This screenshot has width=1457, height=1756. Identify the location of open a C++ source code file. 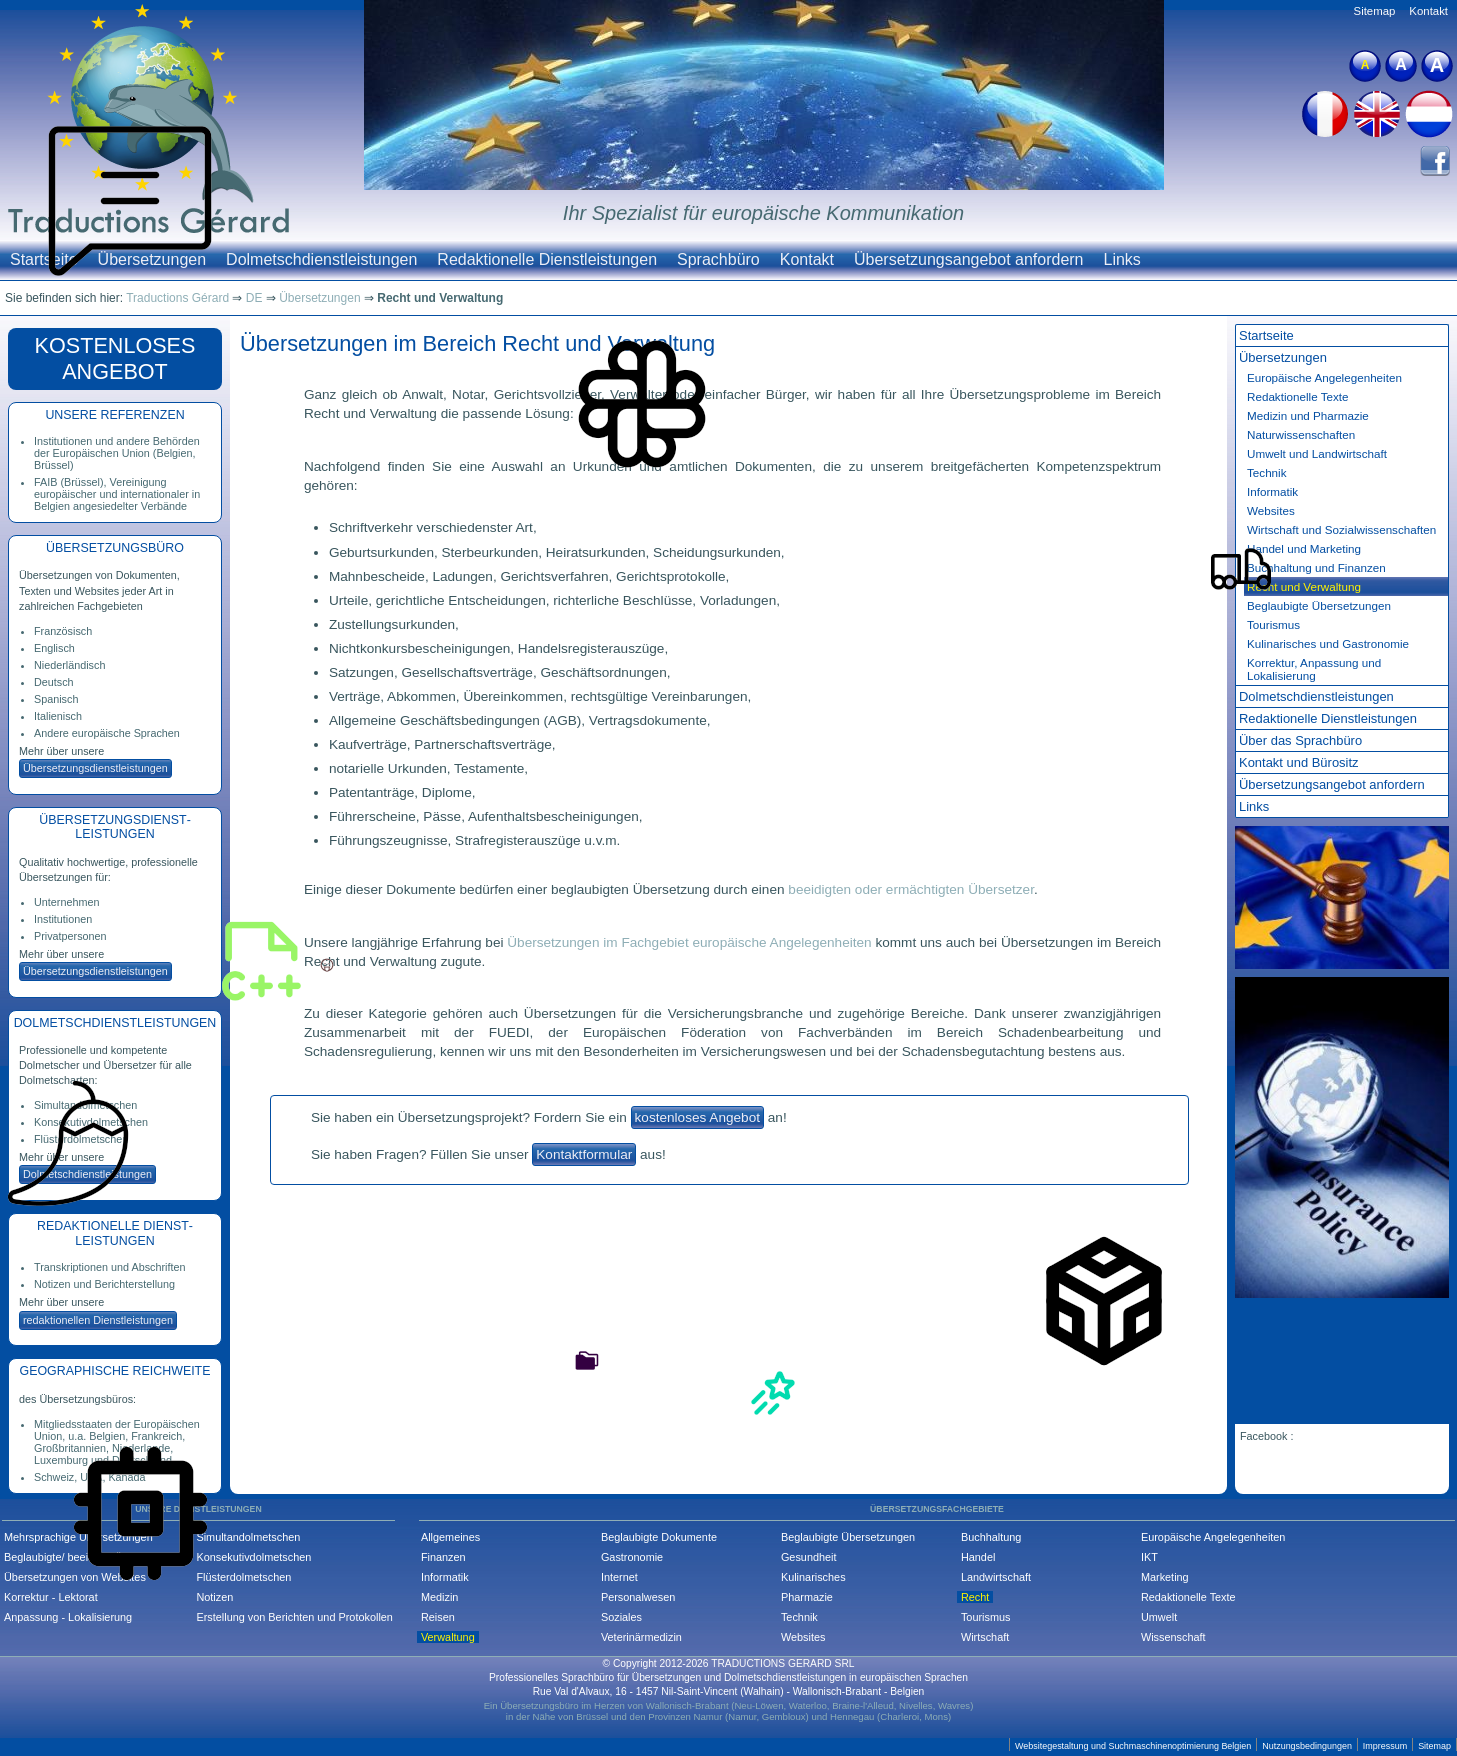
(261, 964).